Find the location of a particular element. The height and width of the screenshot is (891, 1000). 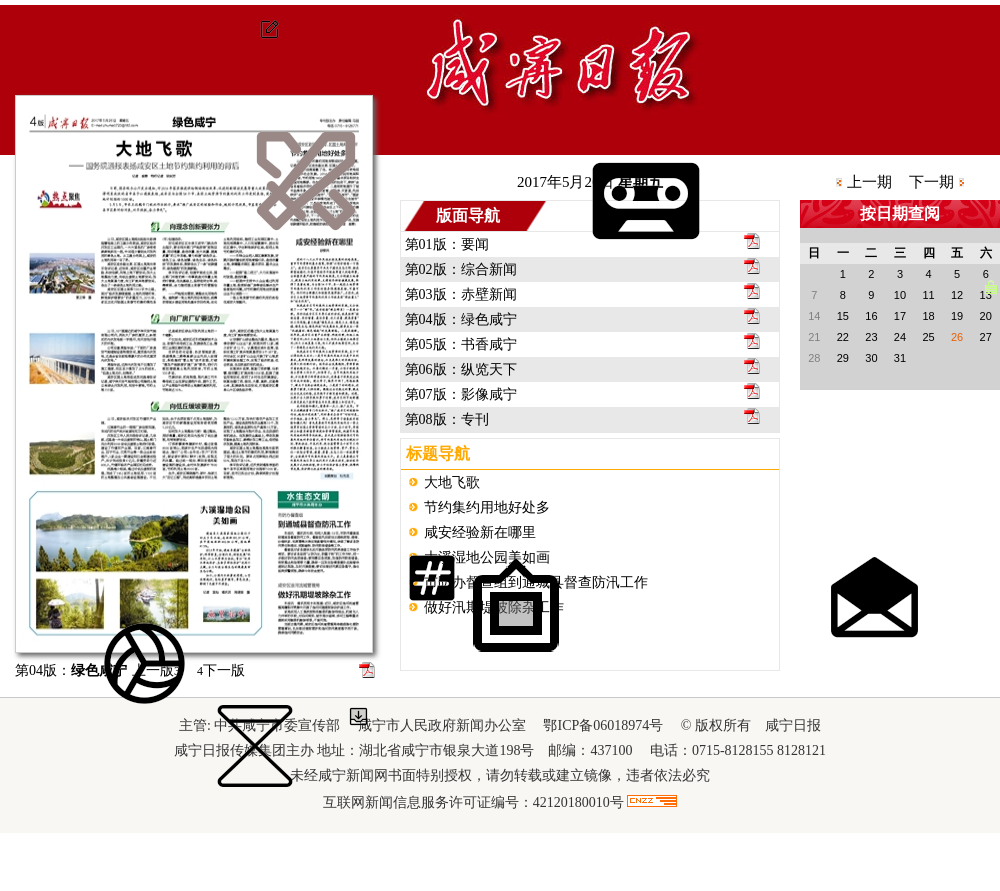

start a battle or combat mode is located at coordinates (306, 181).